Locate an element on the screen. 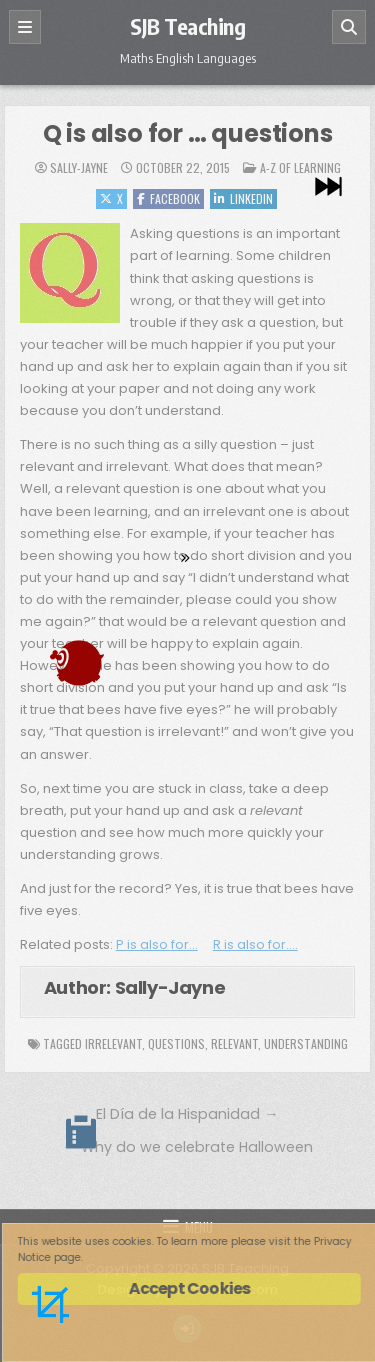 This screenshot has width=375, height=1362. skip forward or advance to next item is located at coordinates (185, 558).